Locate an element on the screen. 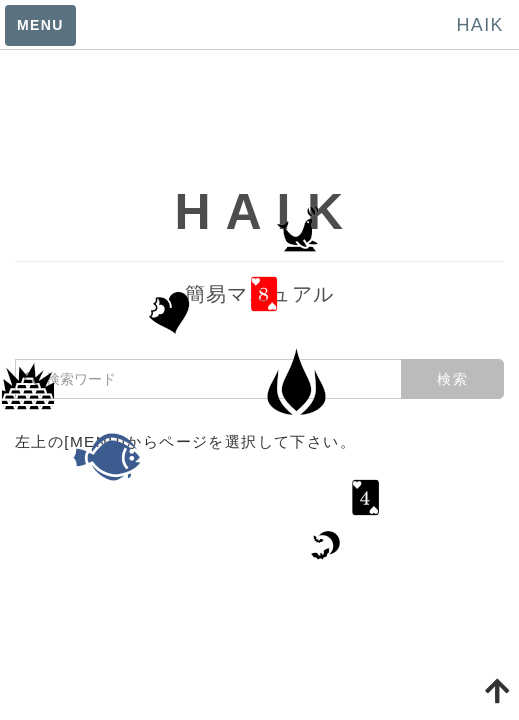 The image size is (519, 720). decorative icon representing circus or entertainment games is located at coordinates (300, 228).